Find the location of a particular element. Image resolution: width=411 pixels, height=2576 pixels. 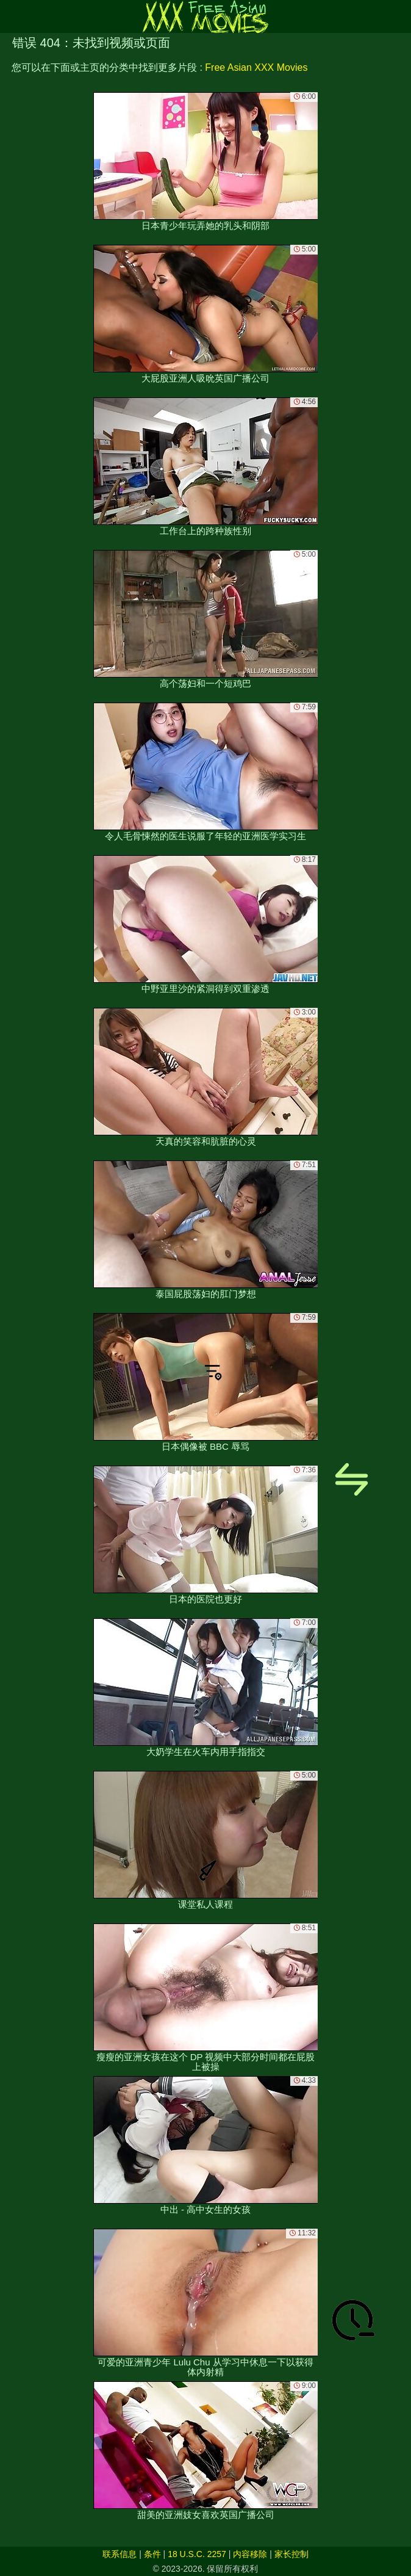

transfer data between devices or accounts is located at coordinates (351, 1479).